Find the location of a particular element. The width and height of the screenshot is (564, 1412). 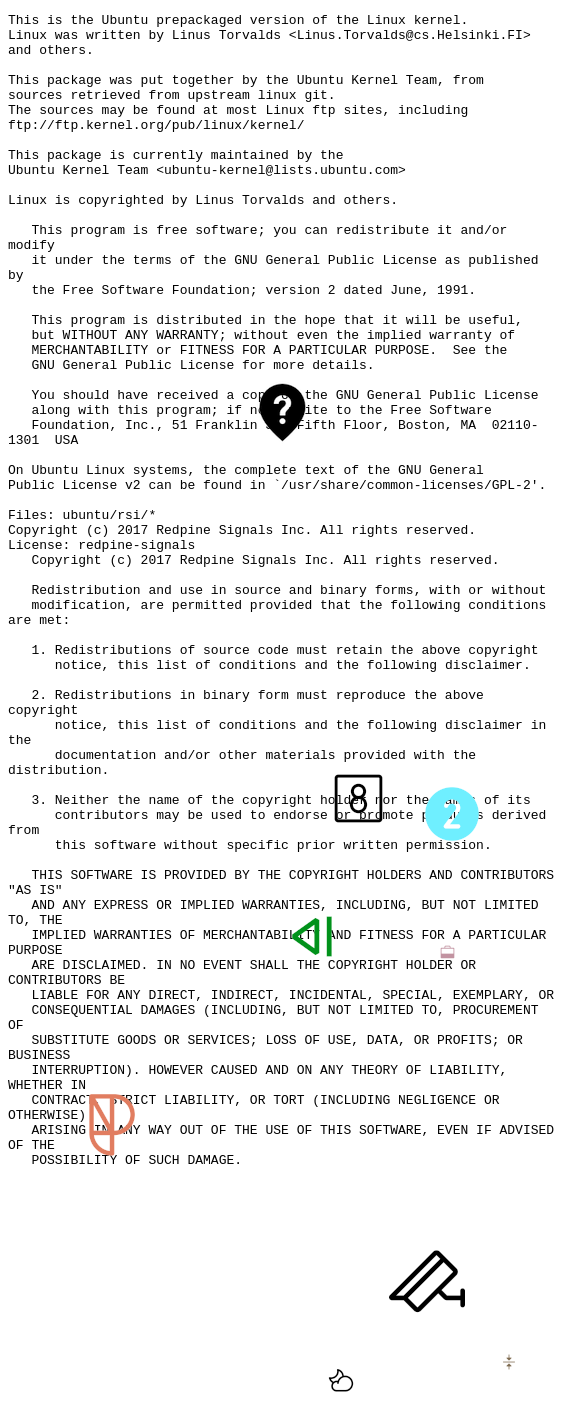

indicates item number eight in a list or sequence is located at coordinates (358, 798).